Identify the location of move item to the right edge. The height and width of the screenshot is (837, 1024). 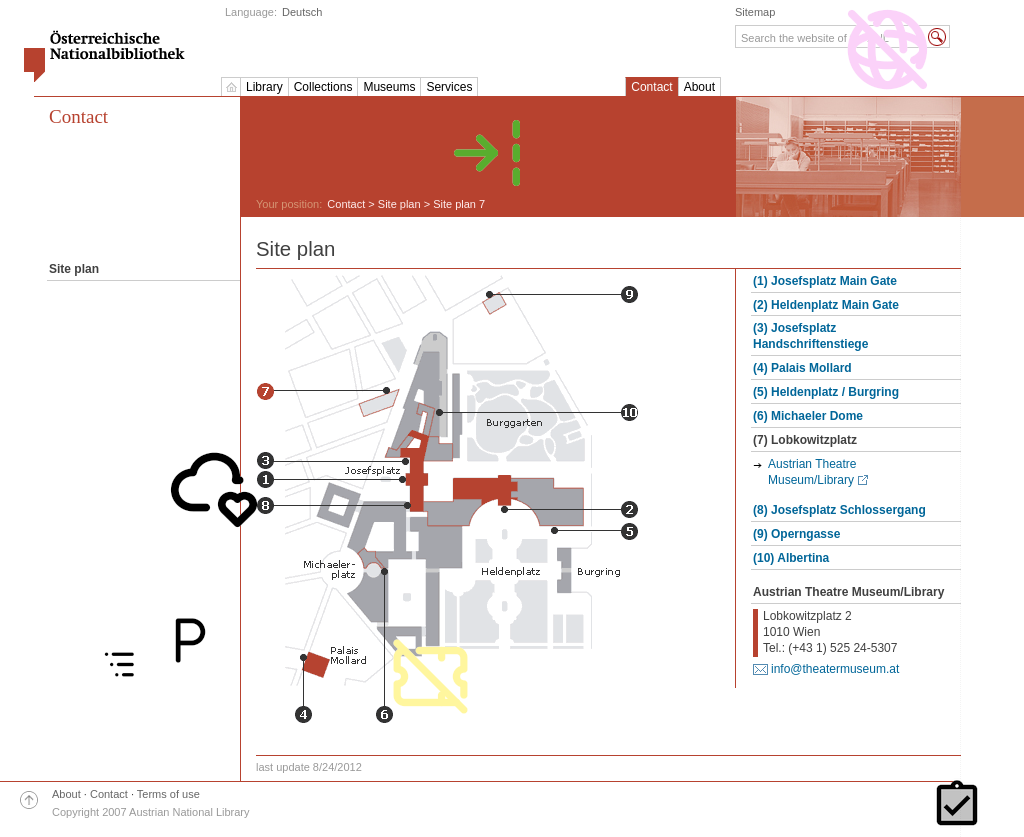
(487, 153).